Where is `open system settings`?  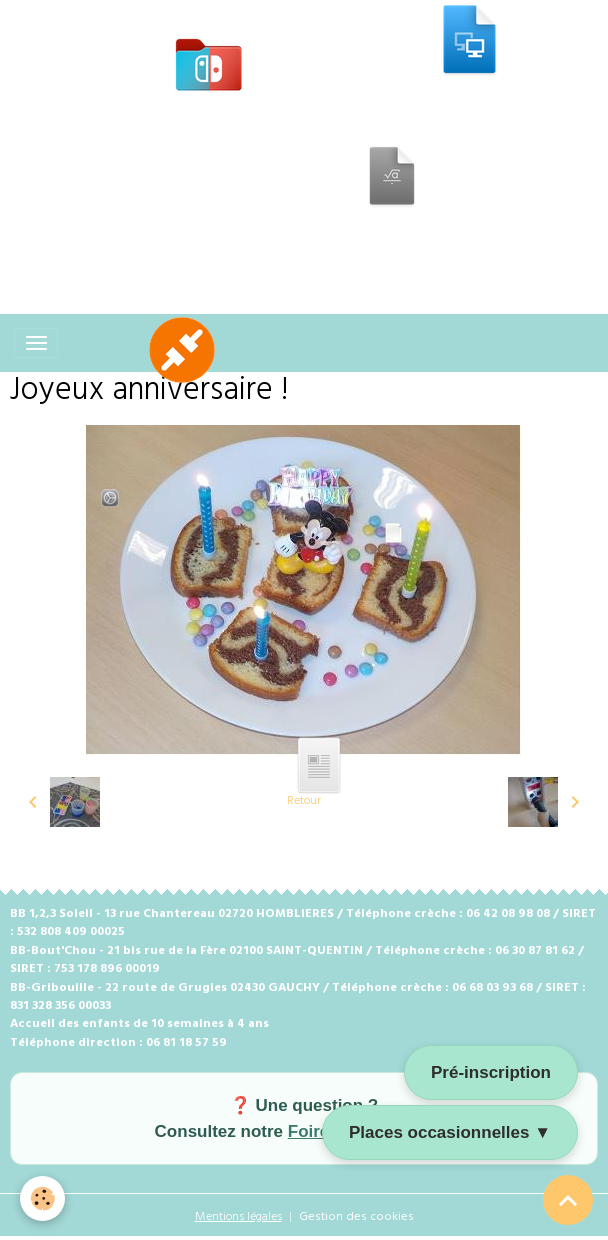 open system settings is located at coordinates (110, 498).